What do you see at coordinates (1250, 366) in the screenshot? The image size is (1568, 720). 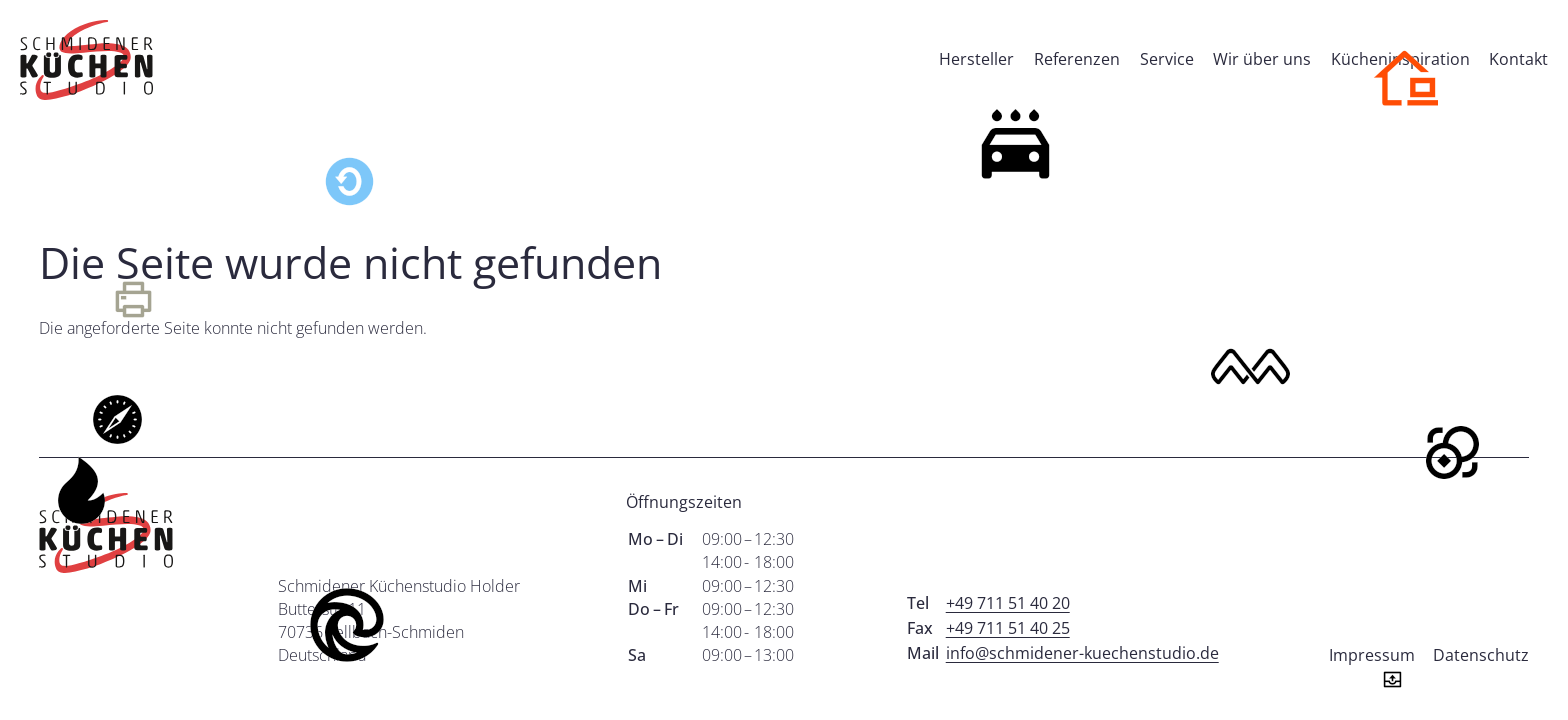 I see `momenteo app logo` at bounding box center [1250, 366].